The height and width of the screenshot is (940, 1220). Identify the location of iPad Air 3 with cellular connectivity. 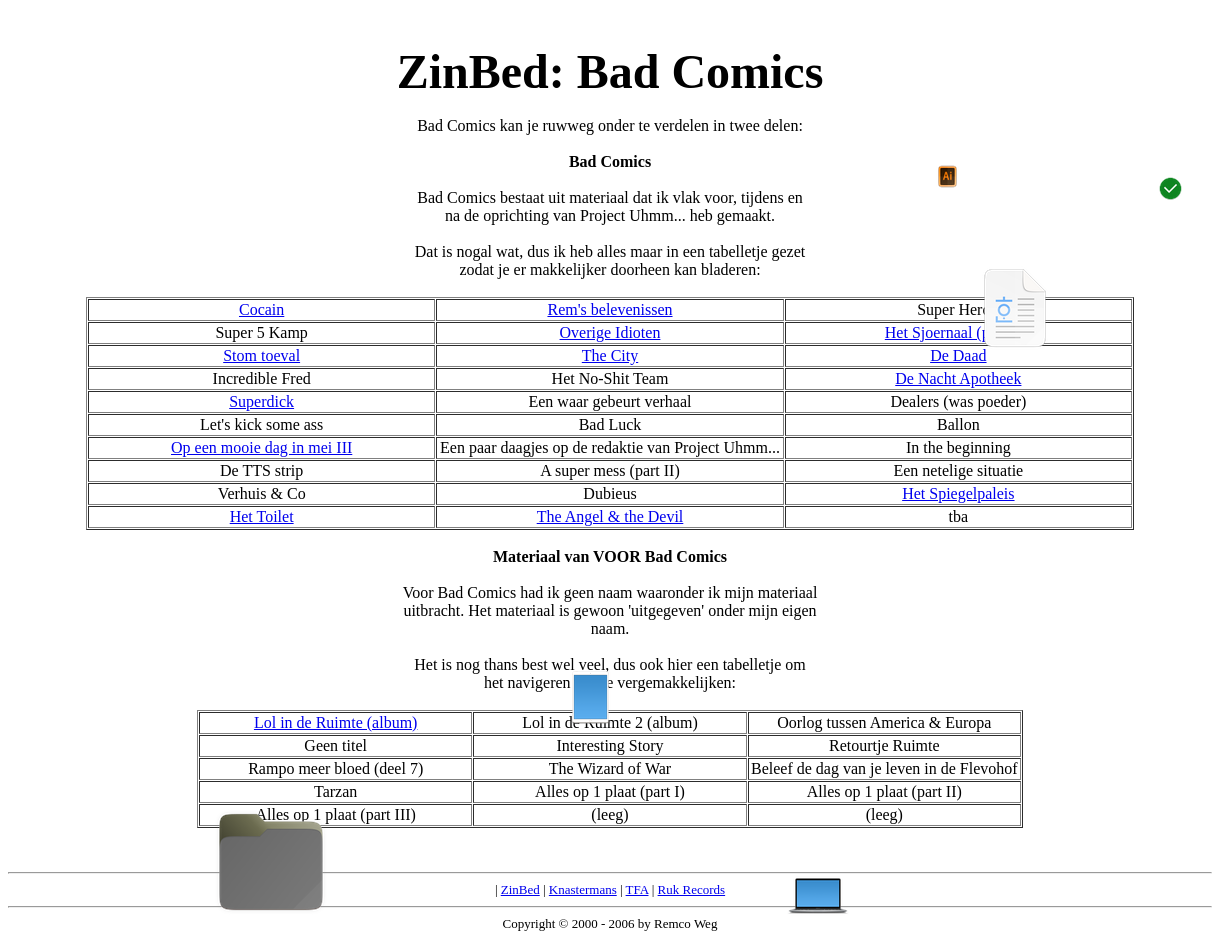
(590, 697).